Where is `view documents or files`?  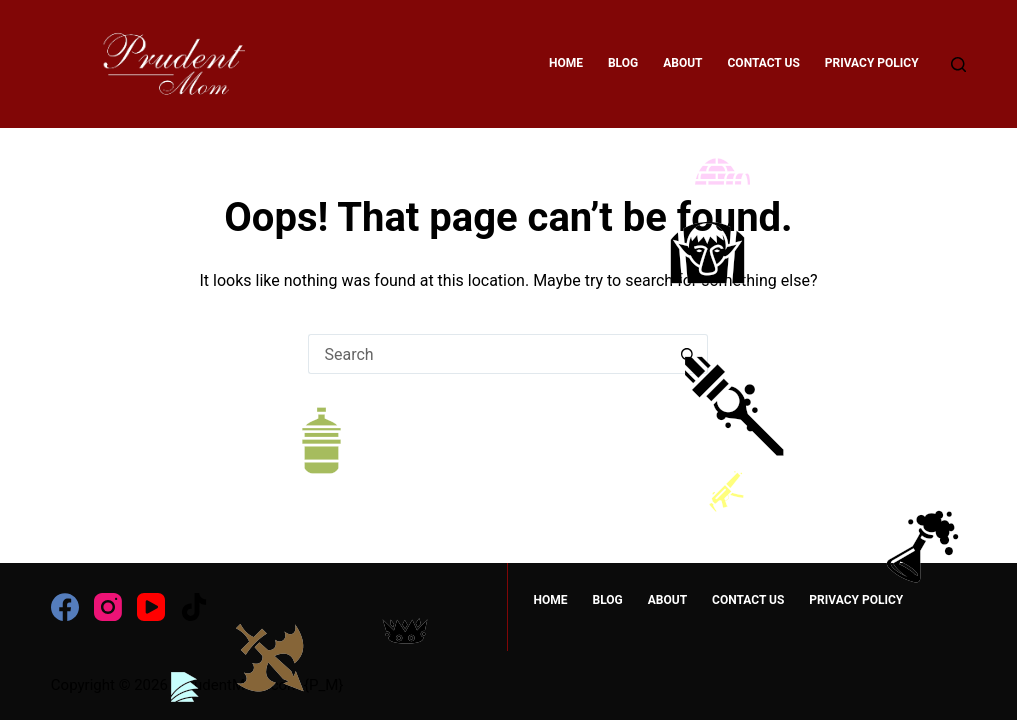
view documents or files is located at coordinates (186, 687).